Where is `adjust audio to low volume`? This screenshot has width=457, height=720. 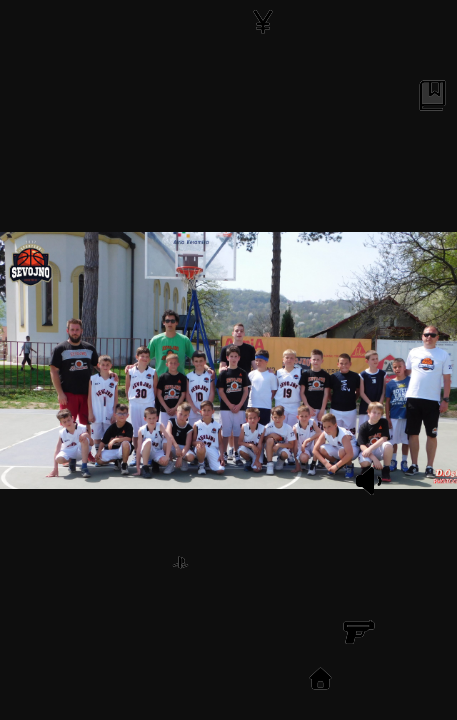 adjust audio to low volume is located at coordinates (370, 481).